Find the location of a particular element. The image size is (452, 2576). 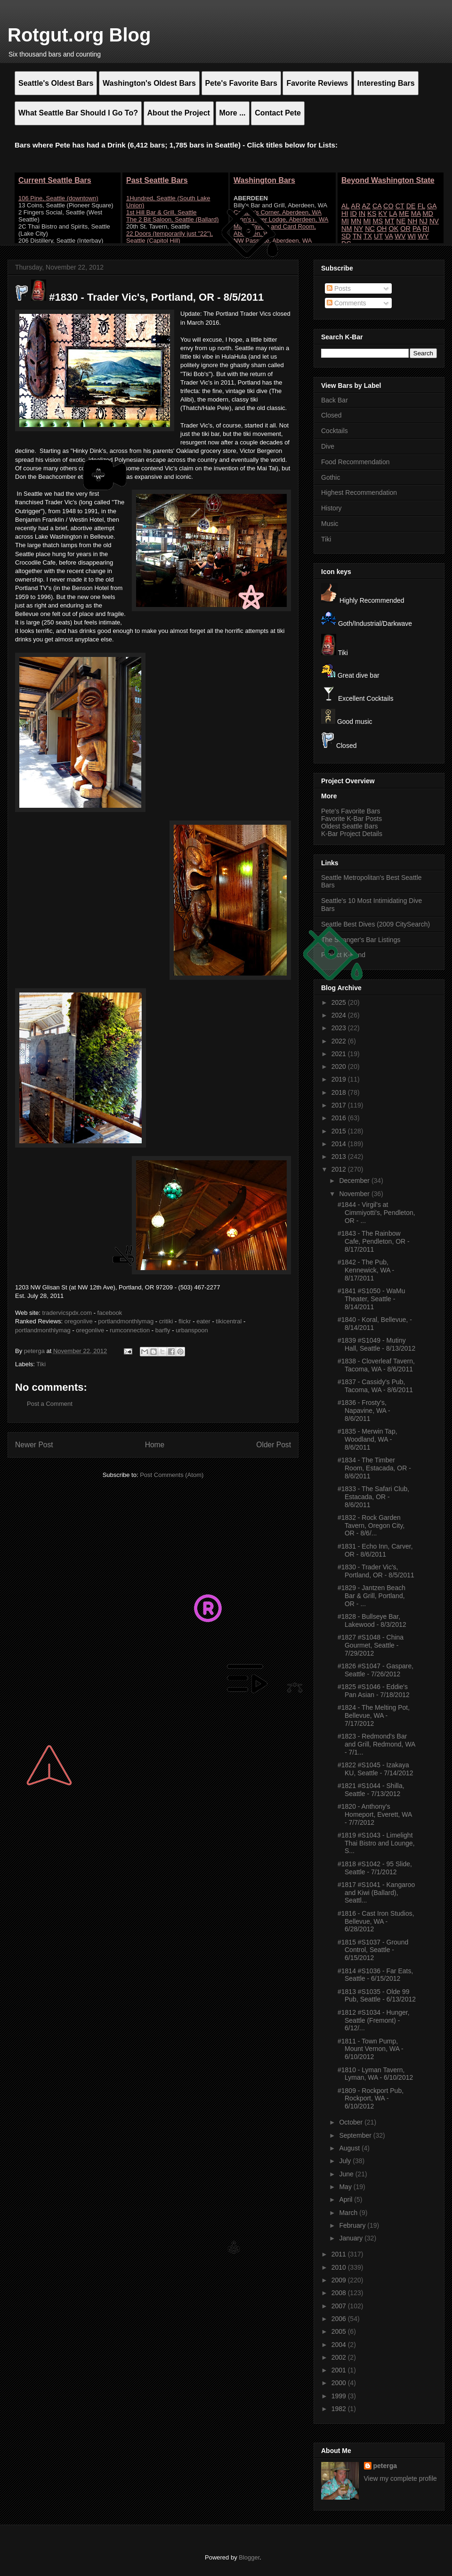

view playback queue is located at coordinates (245, 1678).